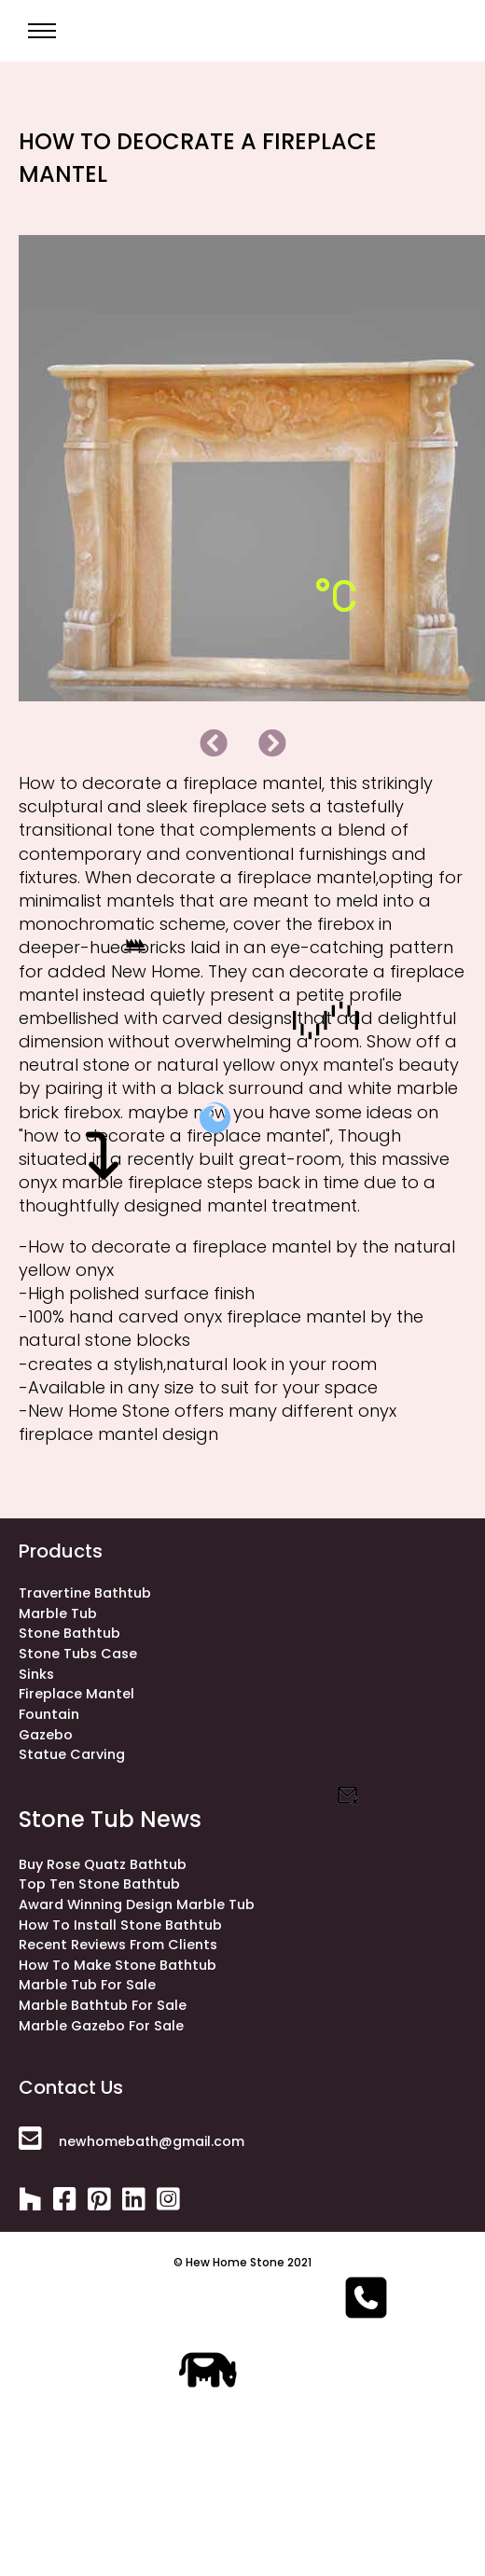 Image resolution: width=485 pixels, height=2576 pixels. What do you see at coordinates (215, 1117) in the screenshot?
I see `open Firefox browser` at bounding box center [215, 1117].